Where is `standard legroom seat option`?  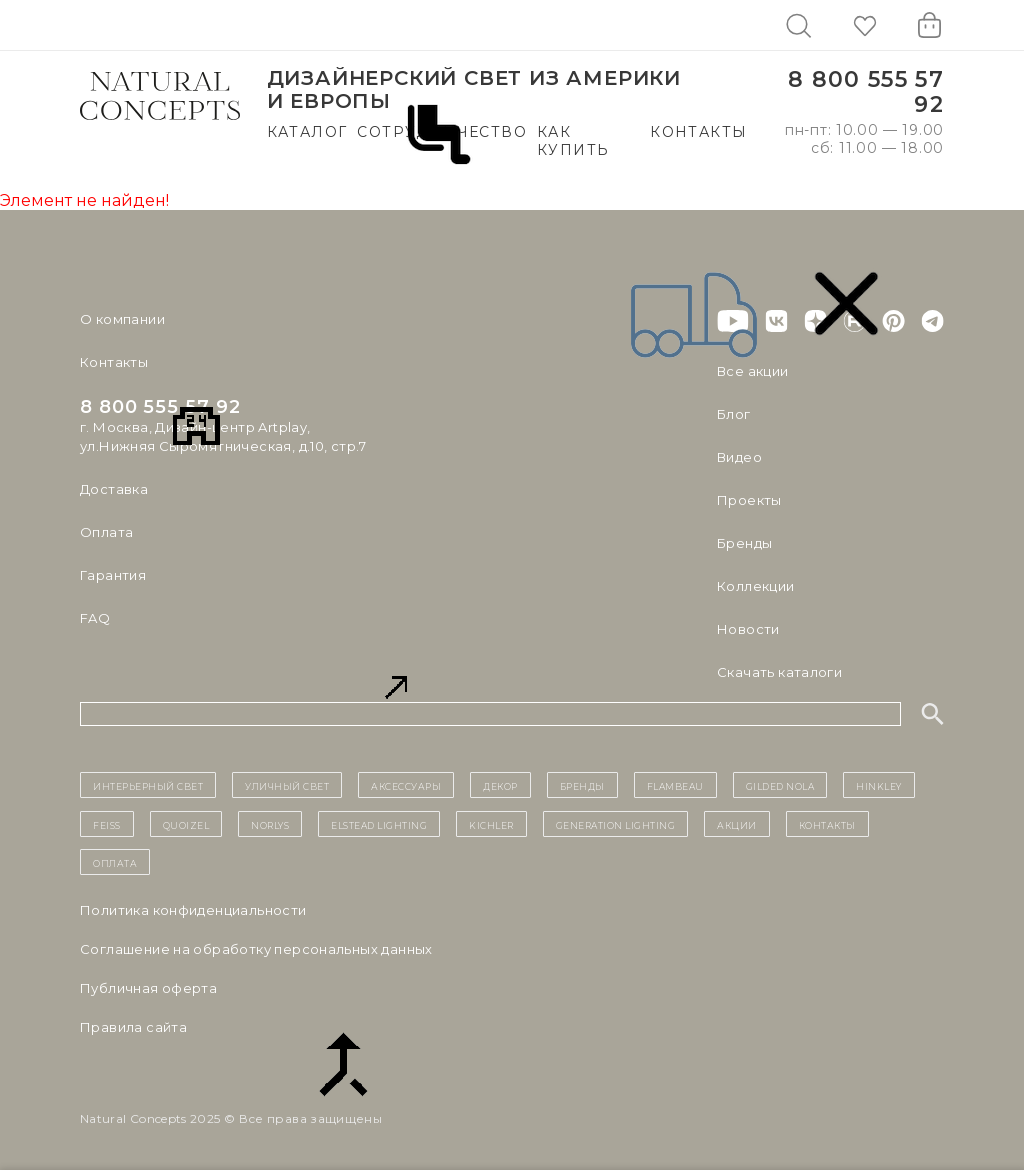
standard legroom seat option is located at coordinates (437, 134).